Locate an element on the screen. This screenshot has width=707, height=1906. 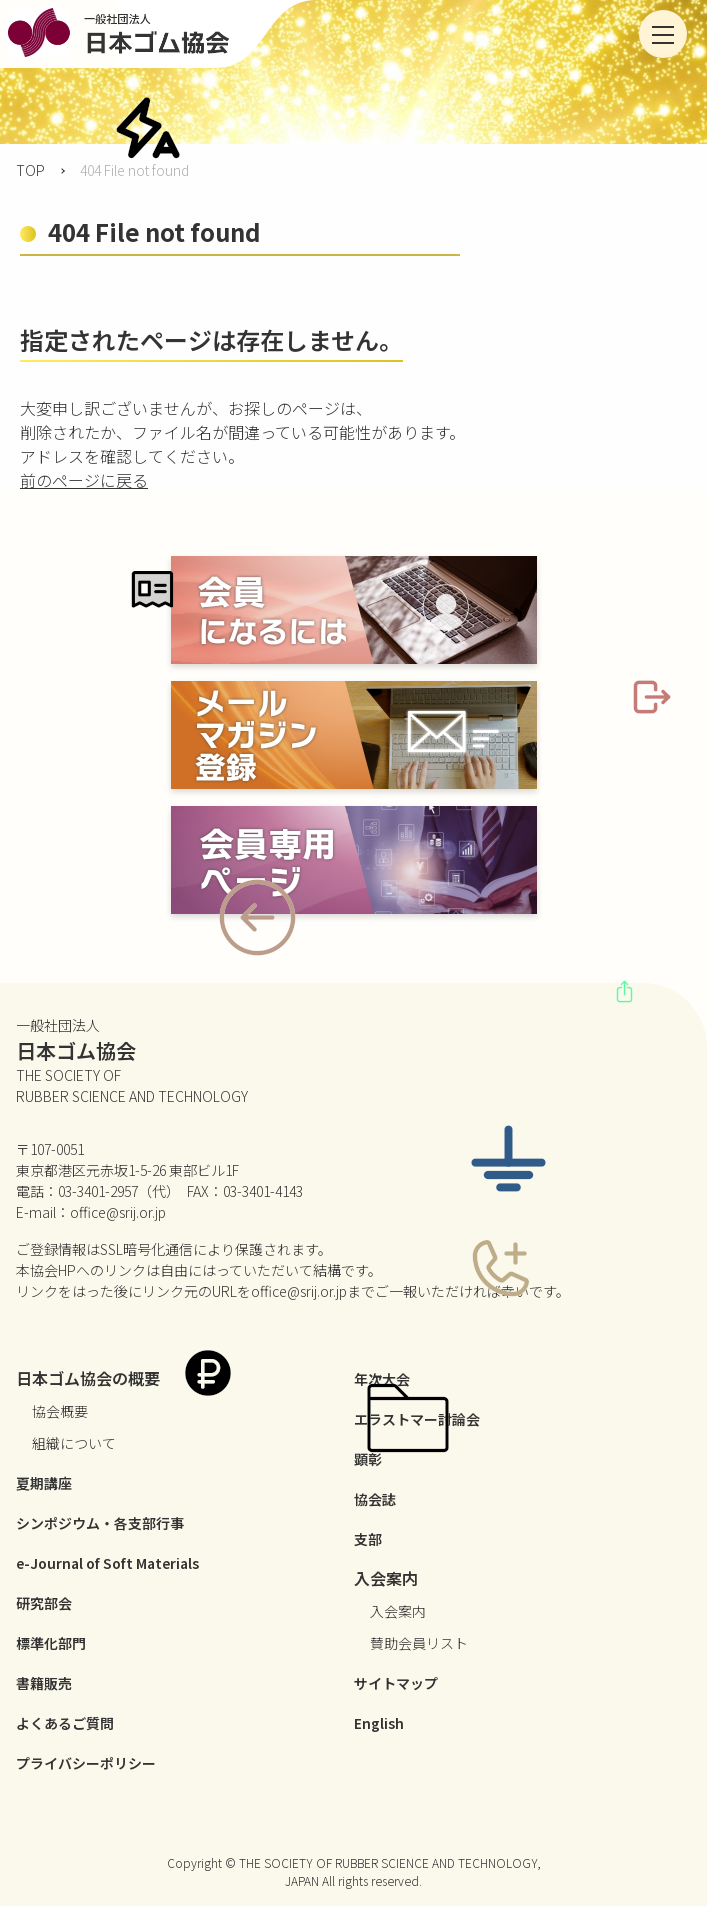
add a new contact is located at coordinates (502, 1267).